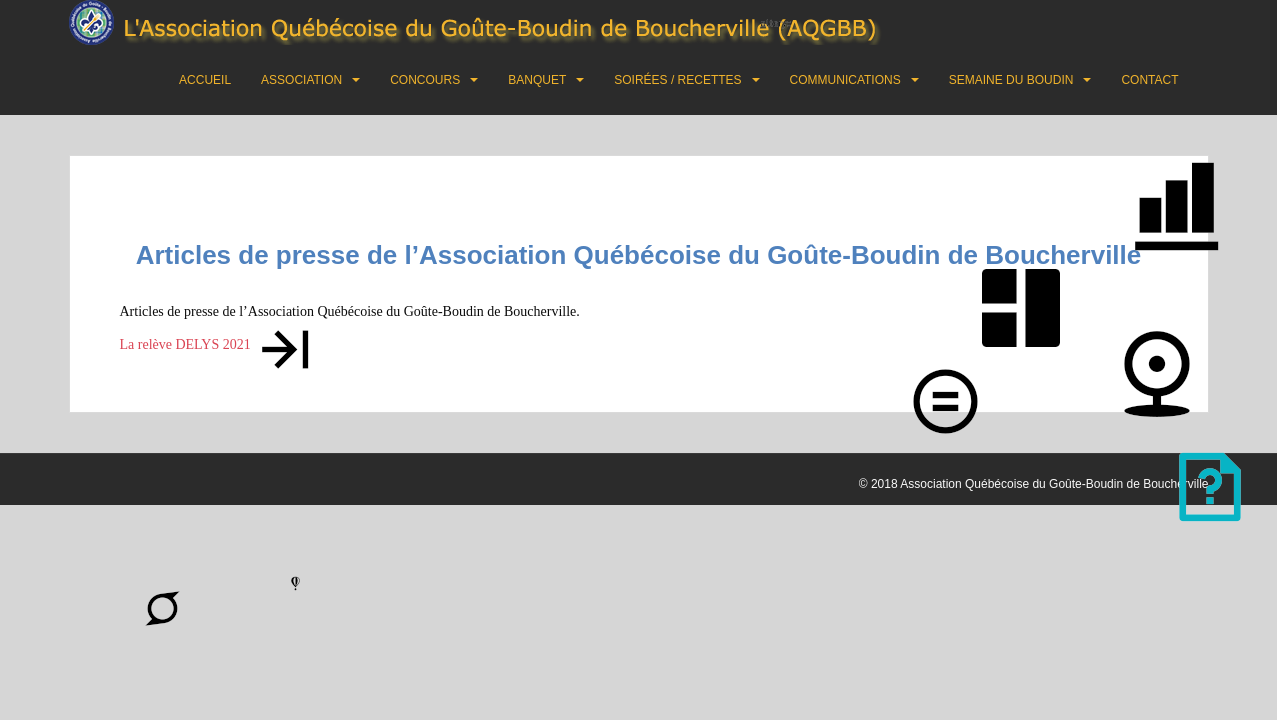  What do you see at coordinates (1174, 206) in the screenshot?
I see `open Apple Numbers spreadsheet app` at bounding box center [1174, 206].